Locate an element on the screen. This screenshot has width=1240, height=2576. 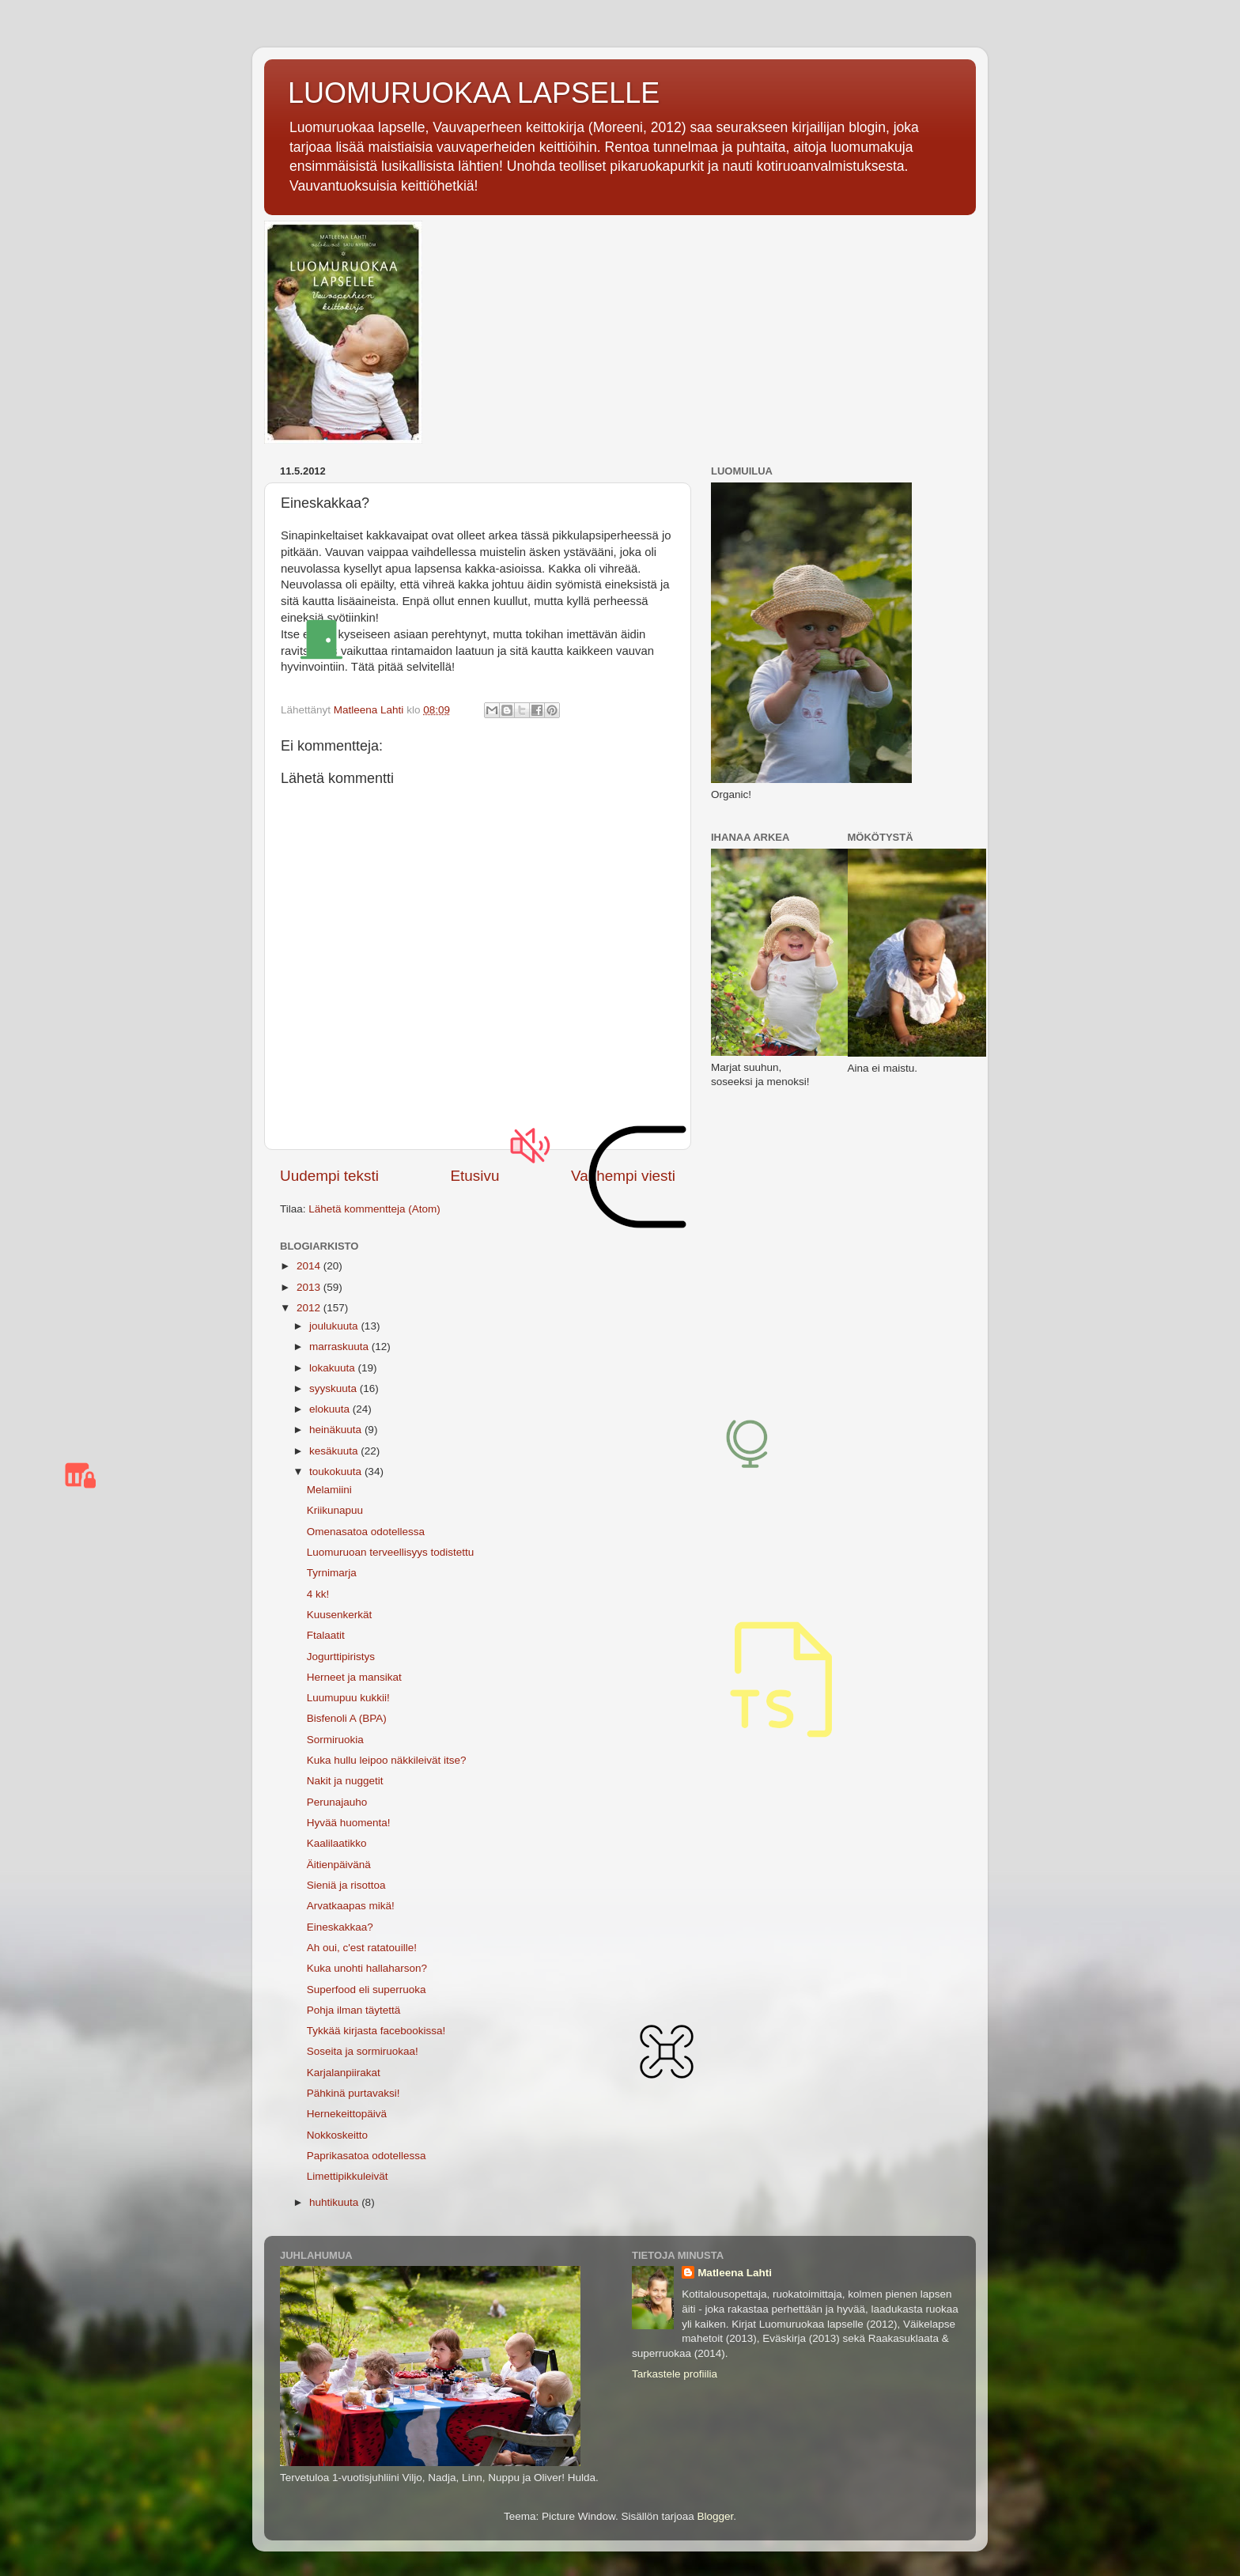
a TypeScript file is located at coordinates (783, 1679).